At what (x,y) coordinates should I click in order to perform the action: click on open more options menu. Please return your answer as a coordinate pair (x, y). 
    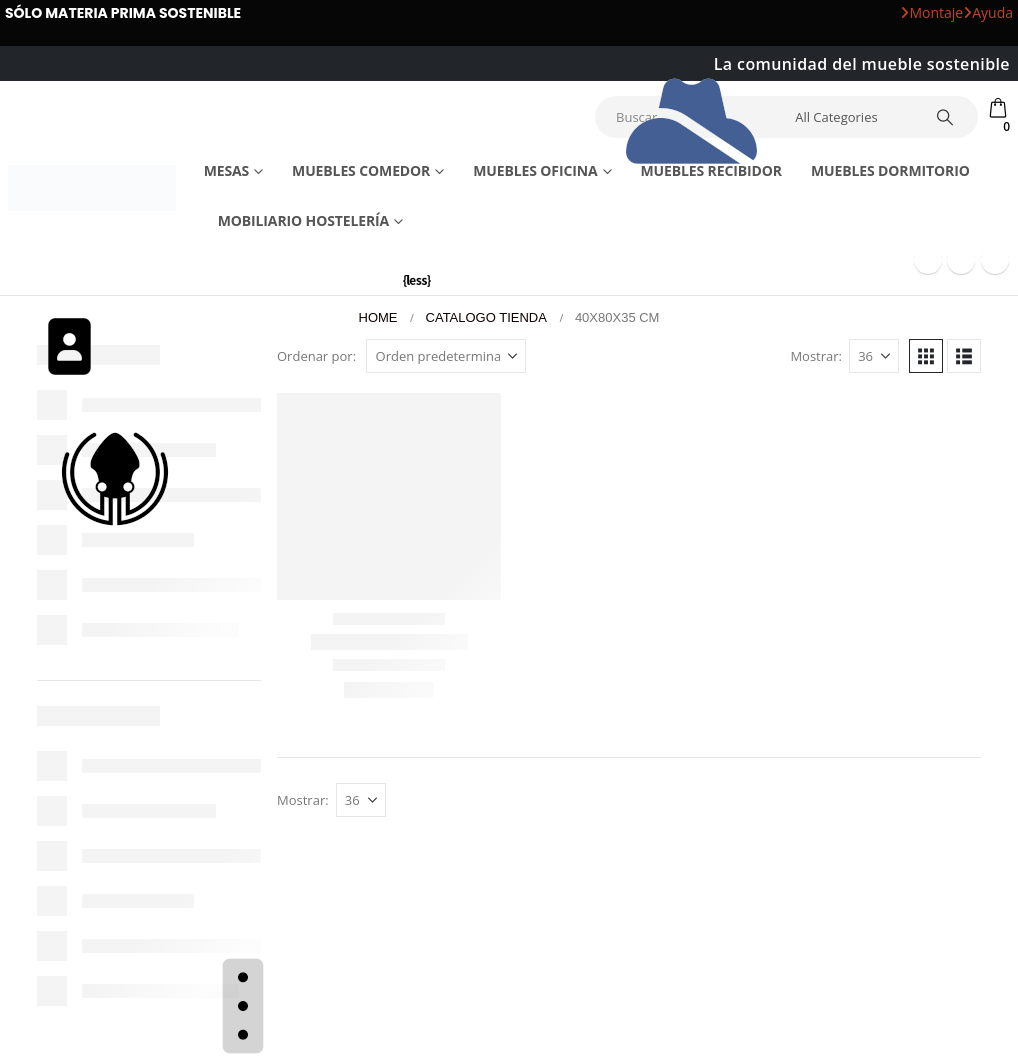
    Looking at the image, I should click on (243, 1006).